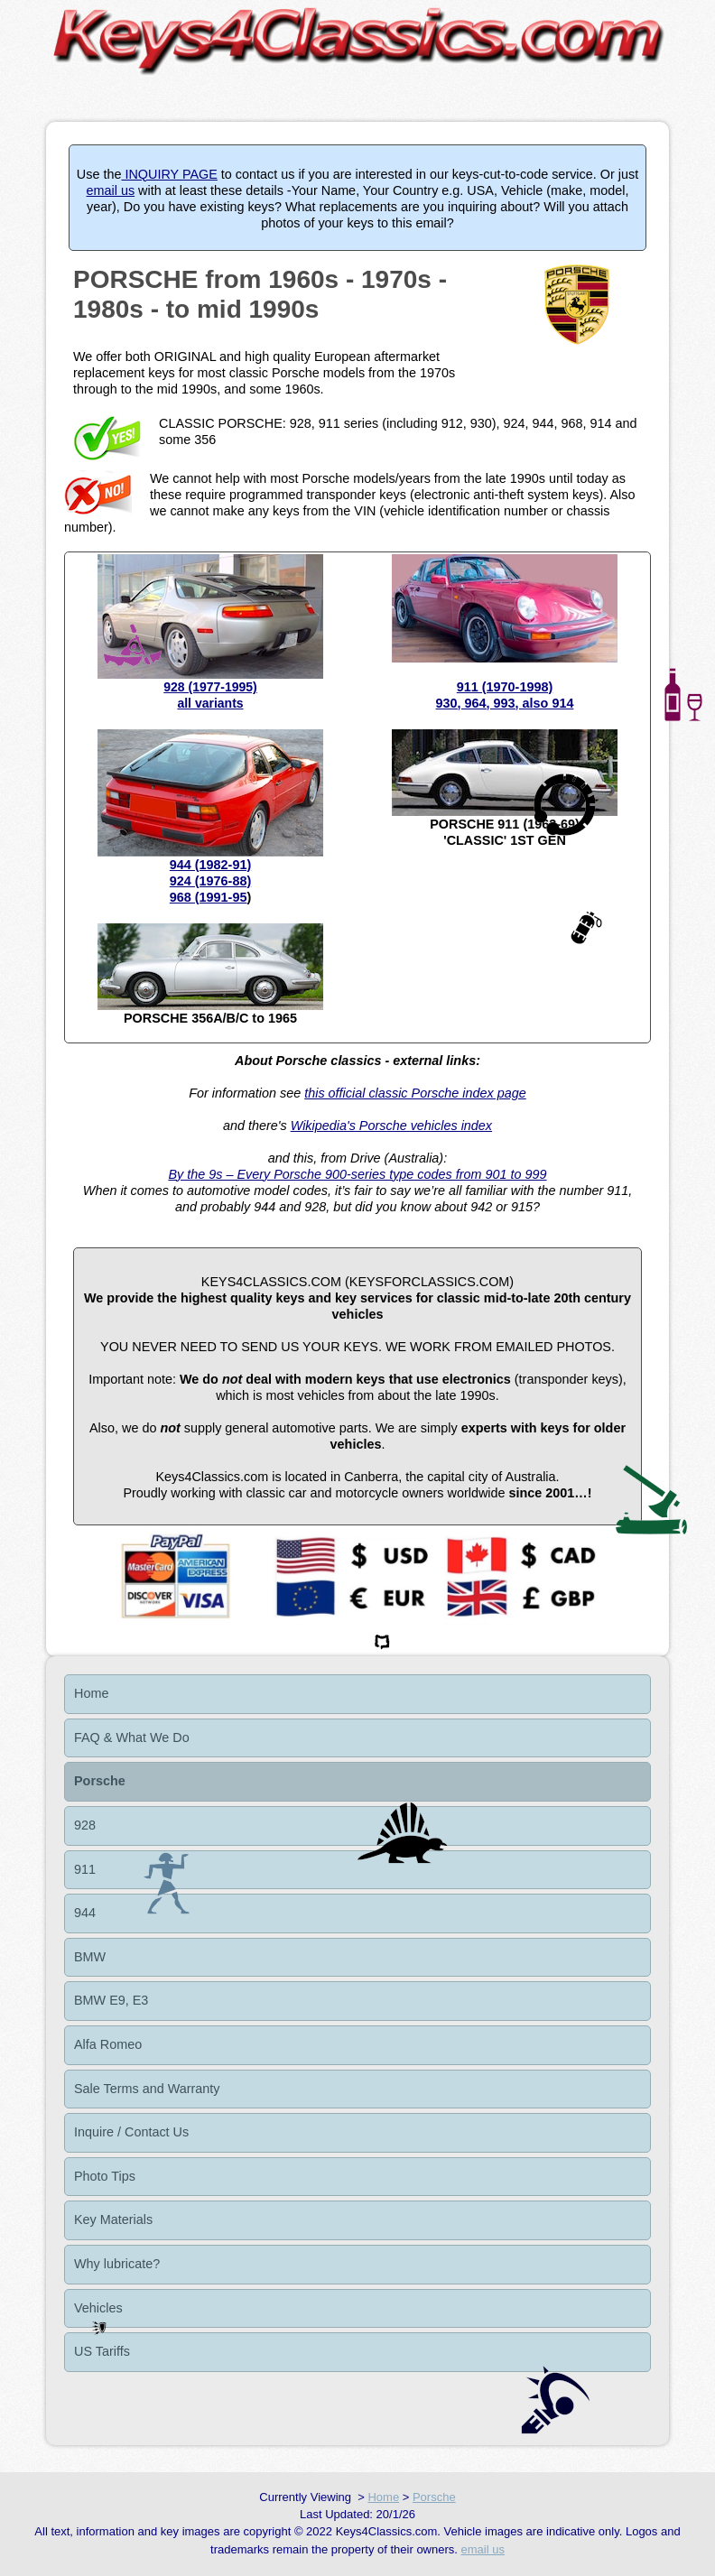 The width and height of the screenshot is (715, 2576). I want to click on view performance or speed metrics, so click(564, 804).